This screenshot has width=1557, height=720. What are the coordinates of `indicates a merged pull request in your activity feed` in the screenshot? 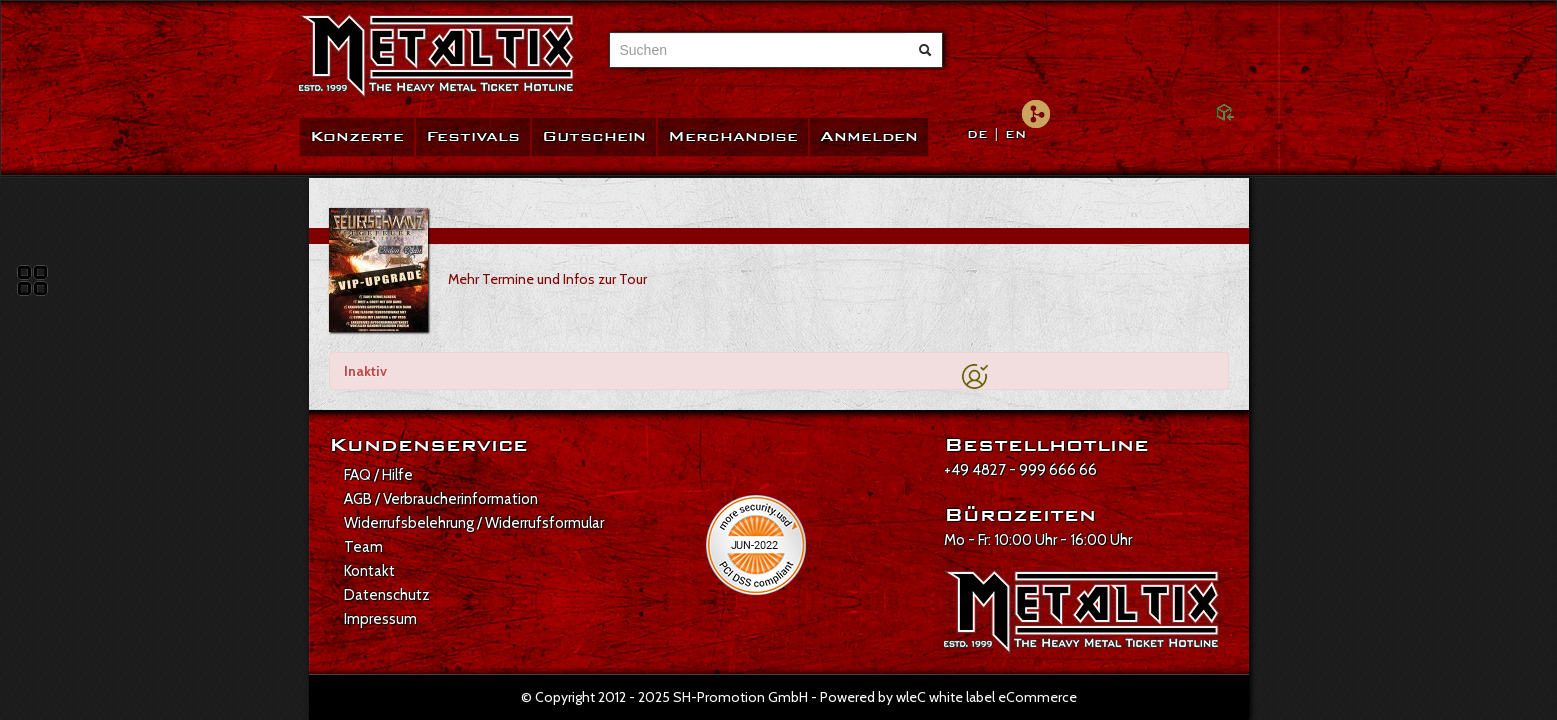 It's located at (1036, 114).